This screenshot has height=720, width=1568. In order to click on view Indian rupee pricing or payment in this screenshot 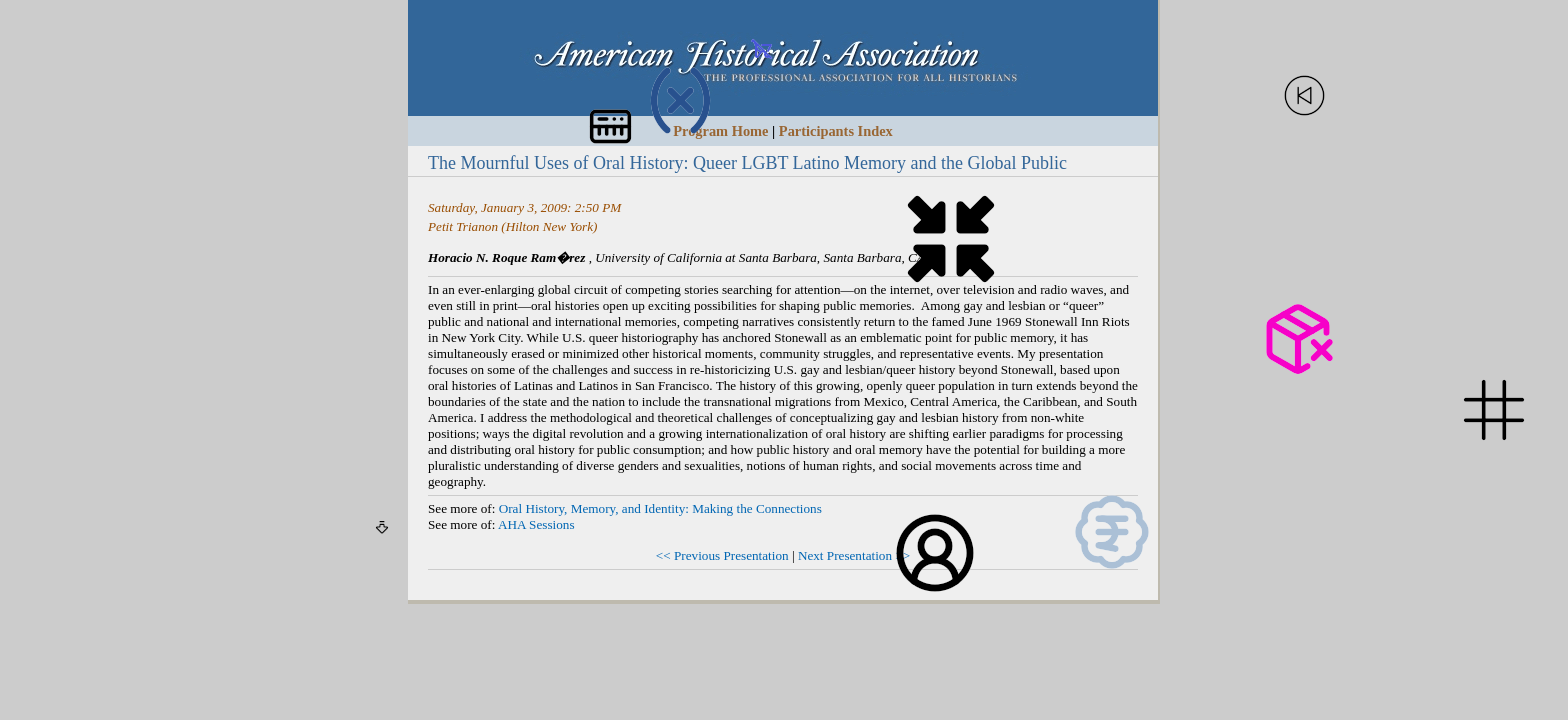, I will do `click(1112, 532)`.